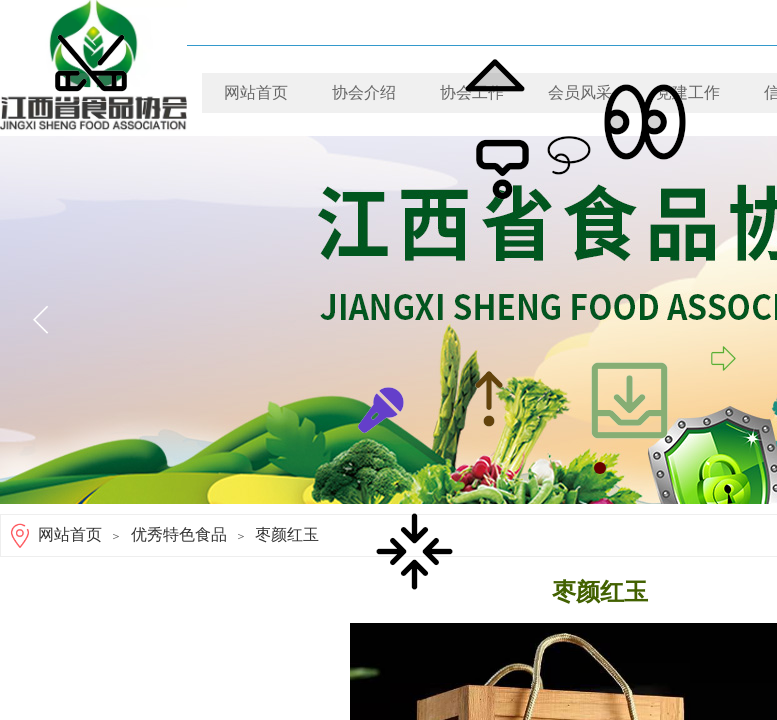 The image size is (777, 720). What do you see at coordinates (645, 122) in the screenshot?
I see `view who has seen your content` at bounding box center [645, 122].